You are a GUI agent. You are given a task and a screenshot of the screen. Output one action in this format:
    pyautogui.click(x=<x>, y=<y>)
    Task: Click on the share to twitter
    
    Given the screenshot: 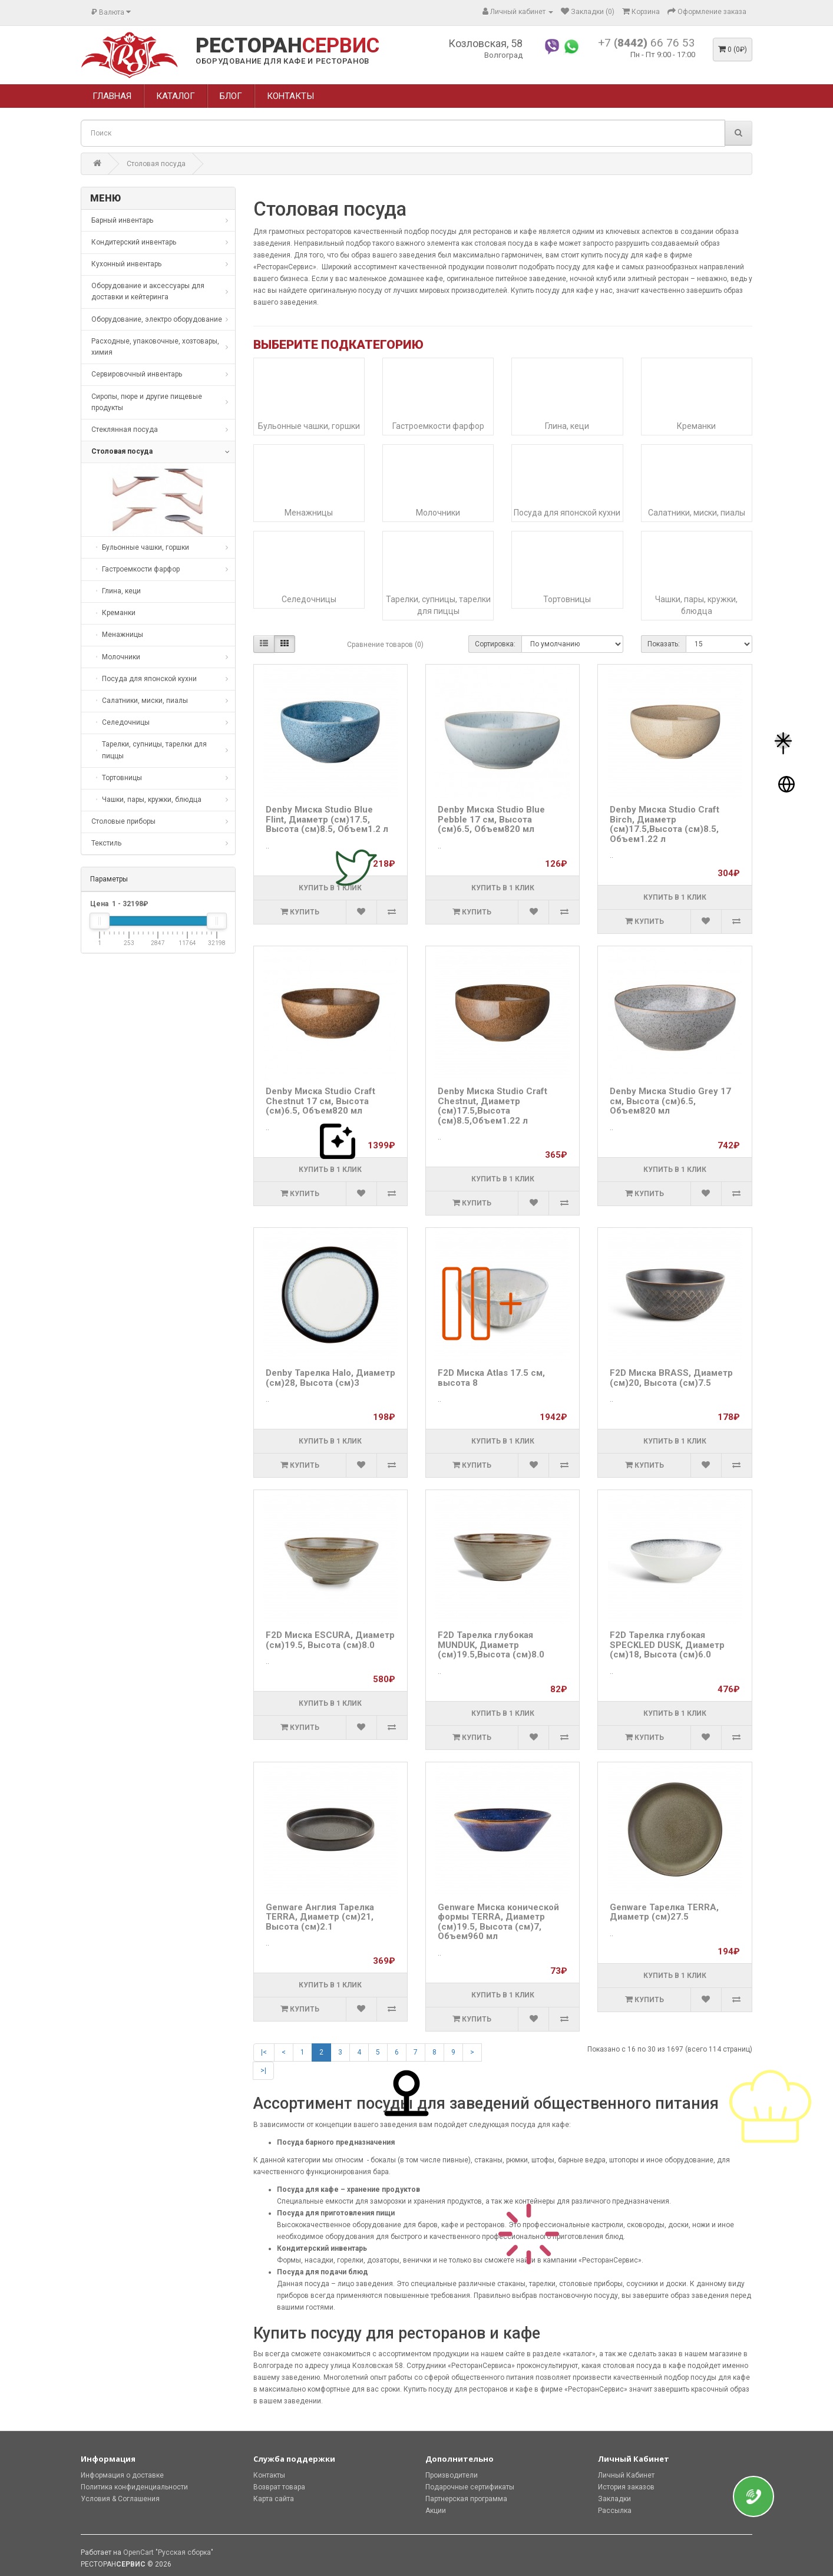 What is the action you would take?
    pyautogui.click(x=354, y=866)
    